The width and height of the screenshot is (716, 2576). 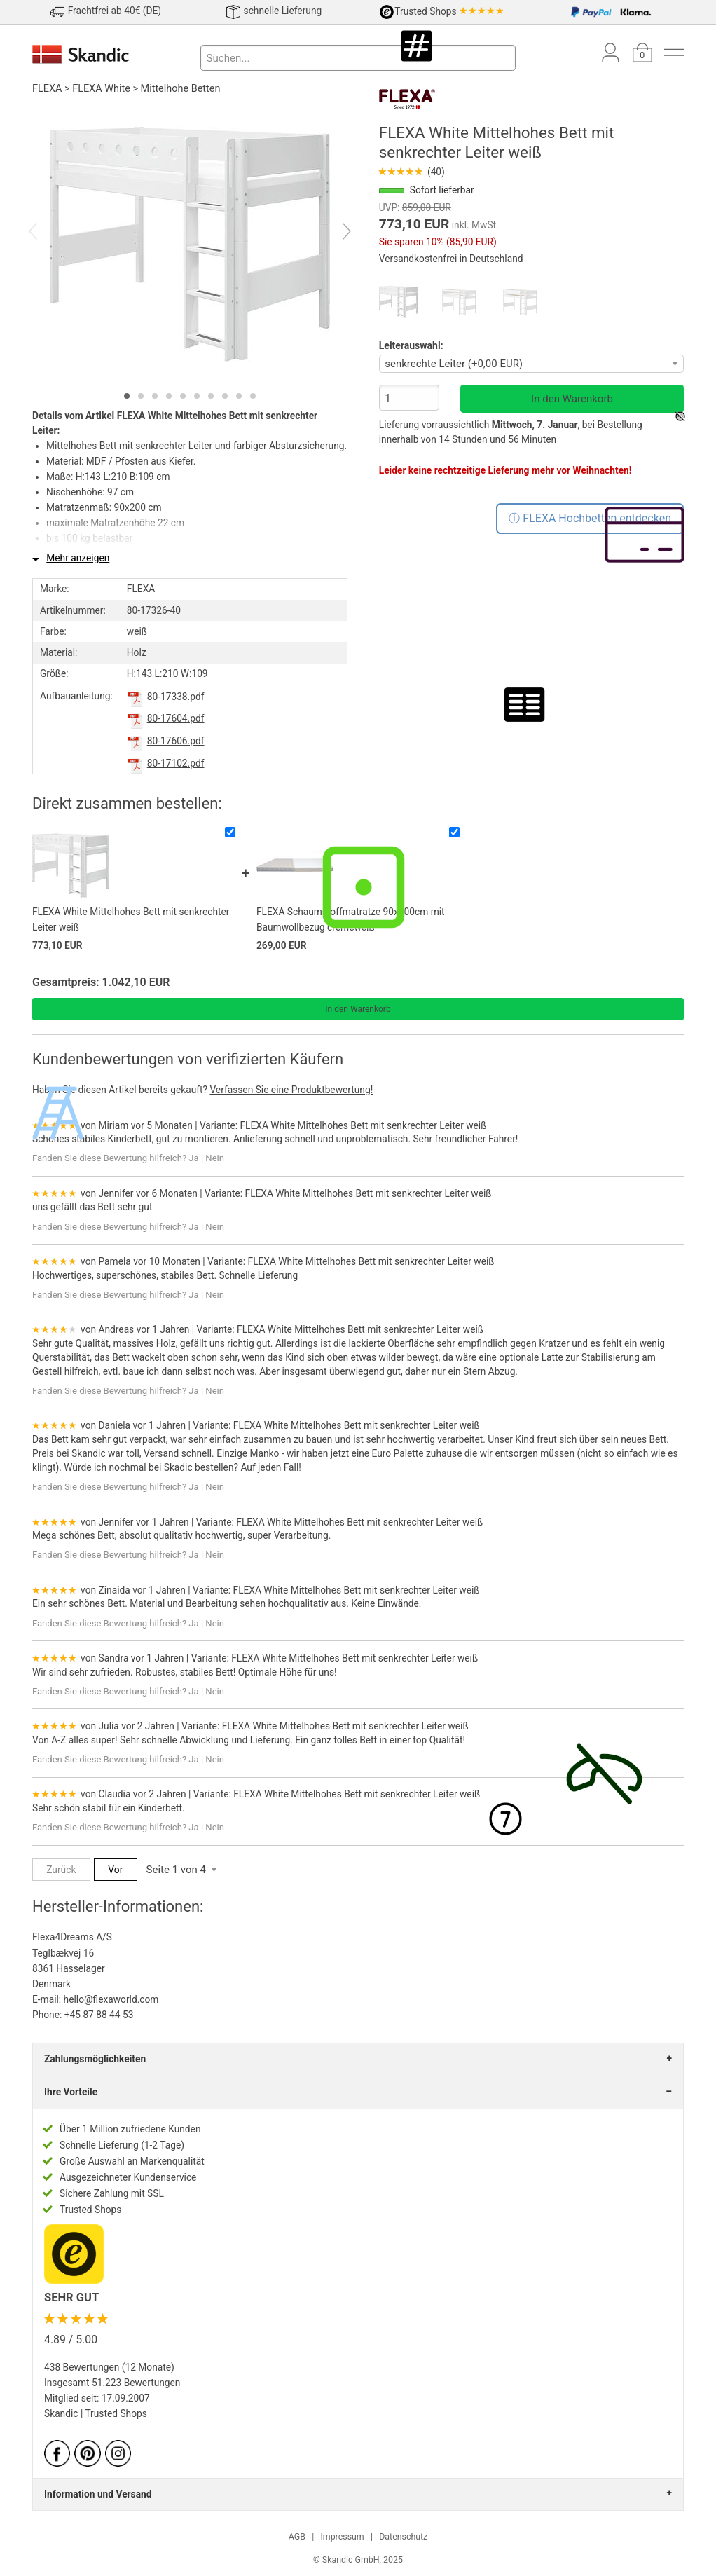 What do you see at coordinates (645, 535) in the screenshot?
I see `manage payment methods` at bounding box center [645, 535].